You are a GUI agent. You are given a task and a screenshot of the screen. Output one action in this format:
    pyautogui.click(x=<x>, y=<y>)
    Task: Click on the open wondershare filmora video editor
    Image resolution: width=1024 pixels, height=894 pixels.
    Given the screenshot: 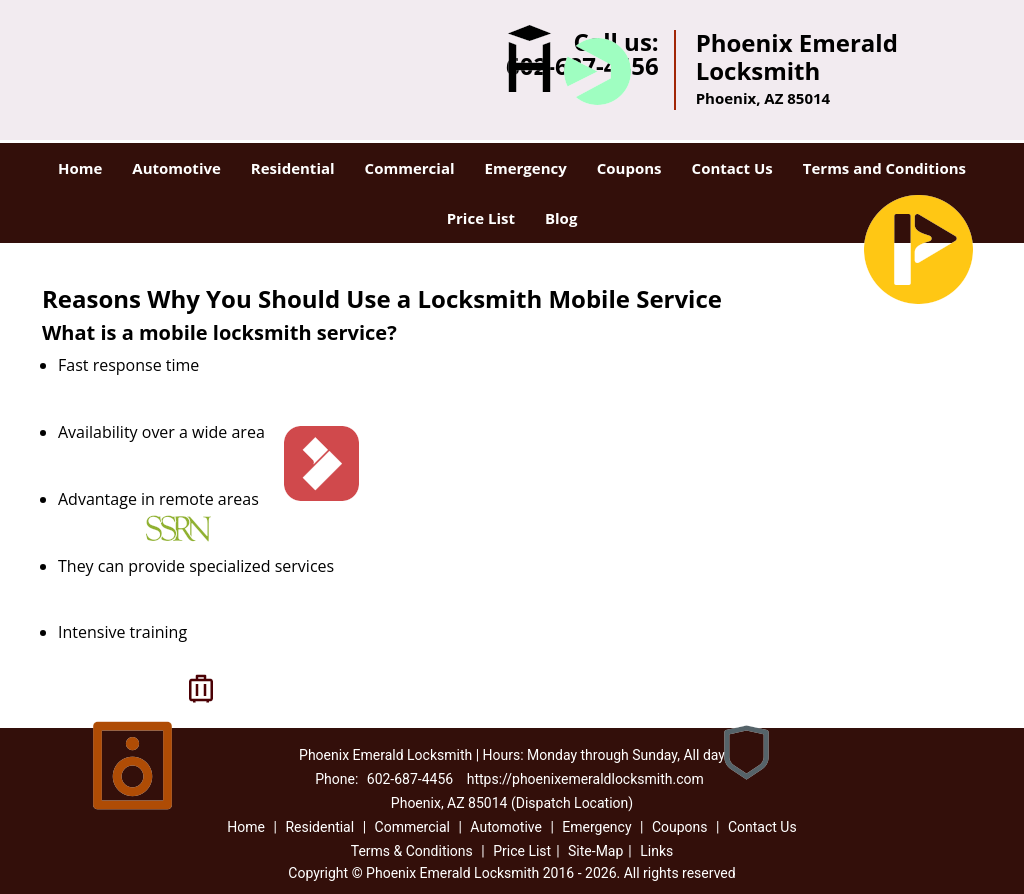 What is the action you would take?
    pyautogui.click(x=321, y=463)
    